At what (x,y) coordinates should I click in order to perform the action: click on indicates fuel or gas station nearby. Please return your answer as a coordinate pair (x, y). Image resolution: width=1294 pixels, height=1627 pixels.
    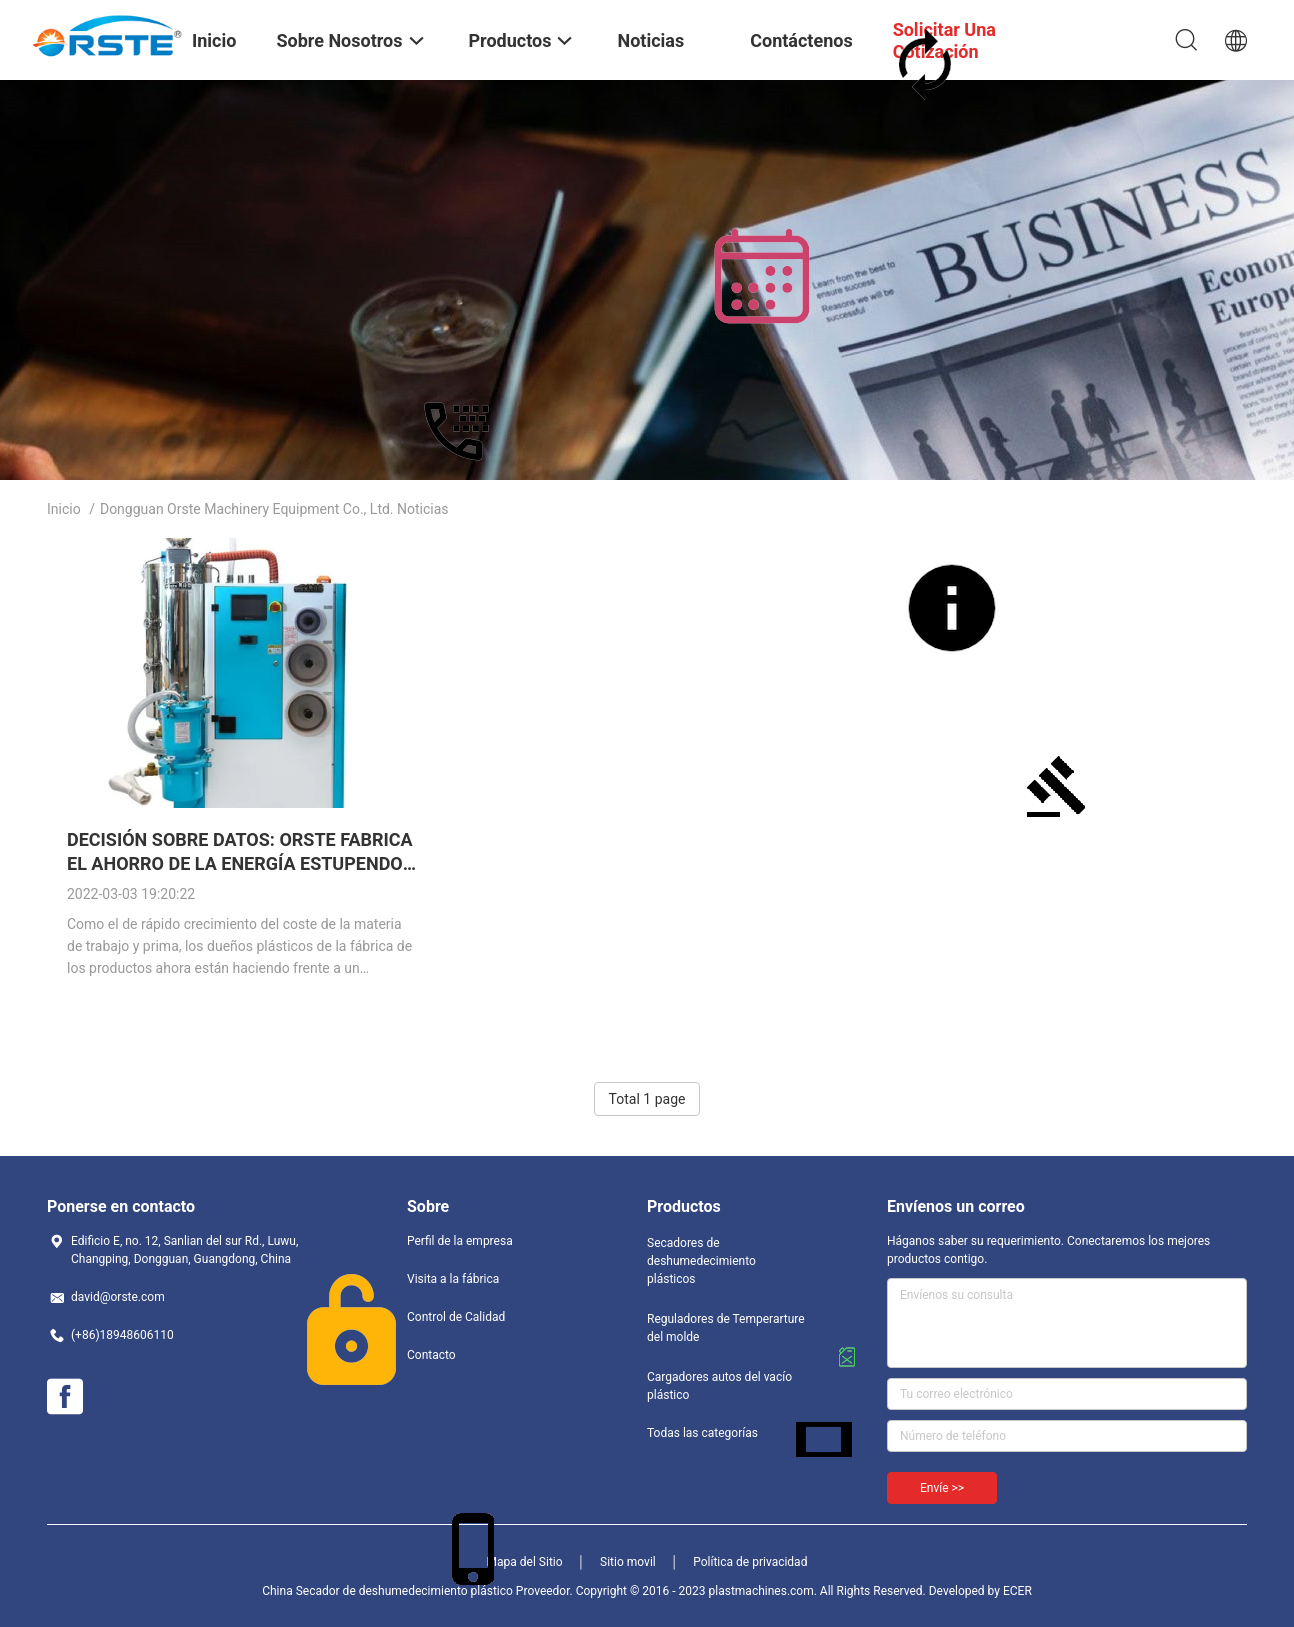
    Looking at the image, I should click on (847, 1357).